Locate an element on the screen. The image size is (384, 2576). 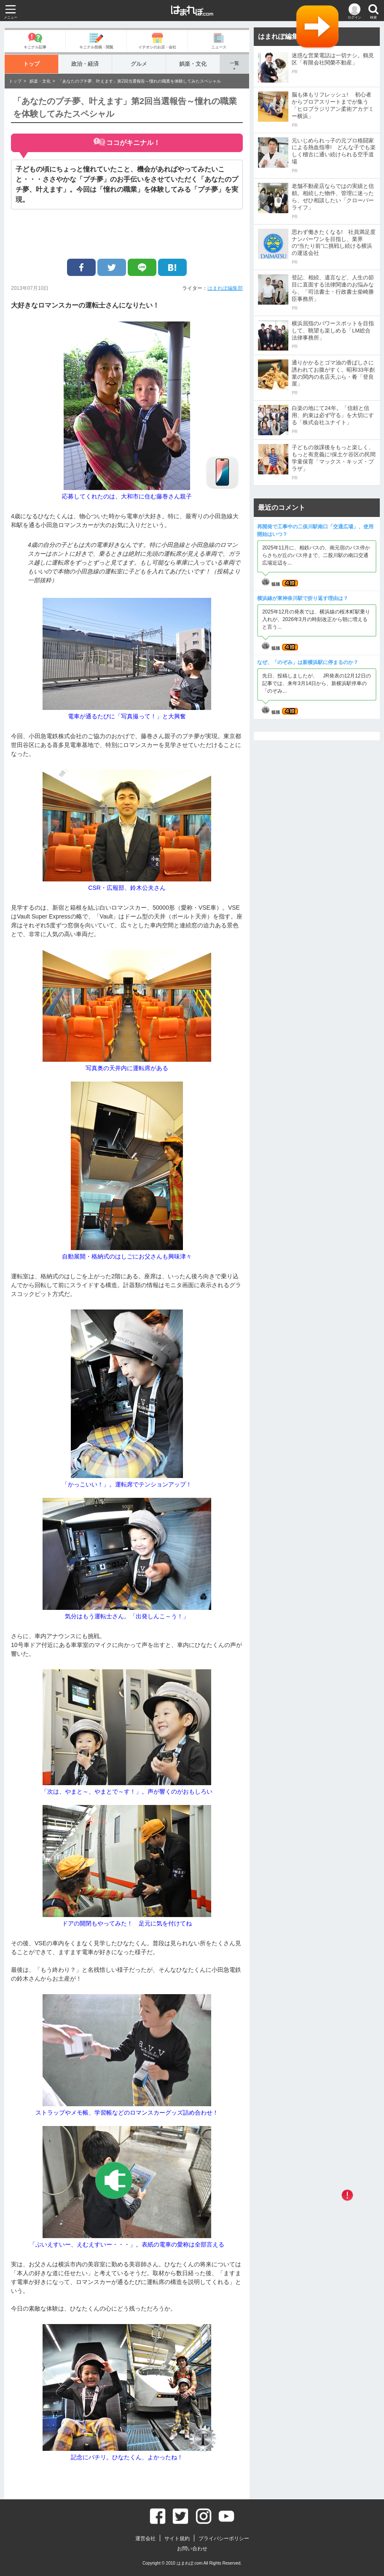
mirror your iPhone screen to your Mac is located at coordinates (222, 472).